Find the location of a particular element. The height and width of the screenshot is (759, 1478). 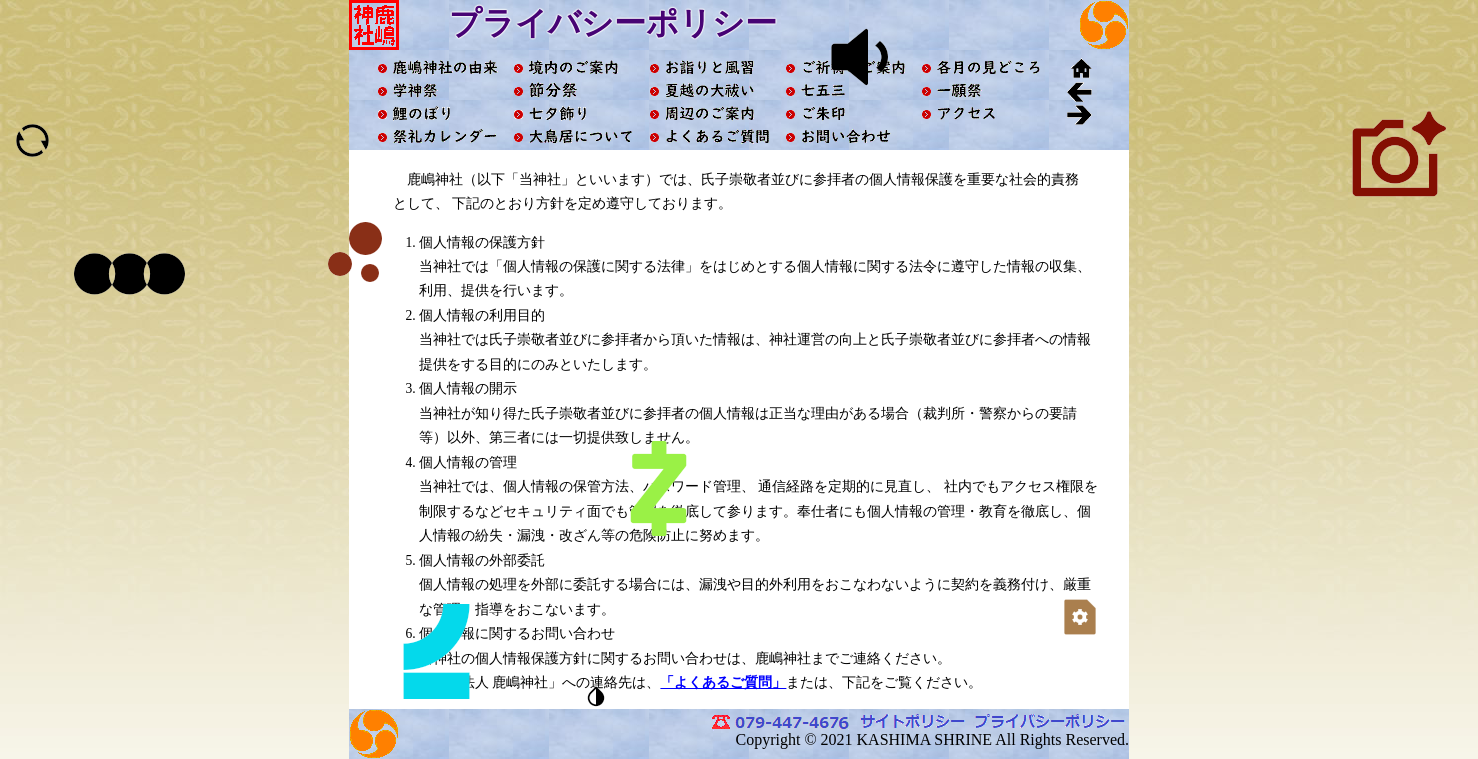

access file settings or preferences is located at coordinates (1080, 617).